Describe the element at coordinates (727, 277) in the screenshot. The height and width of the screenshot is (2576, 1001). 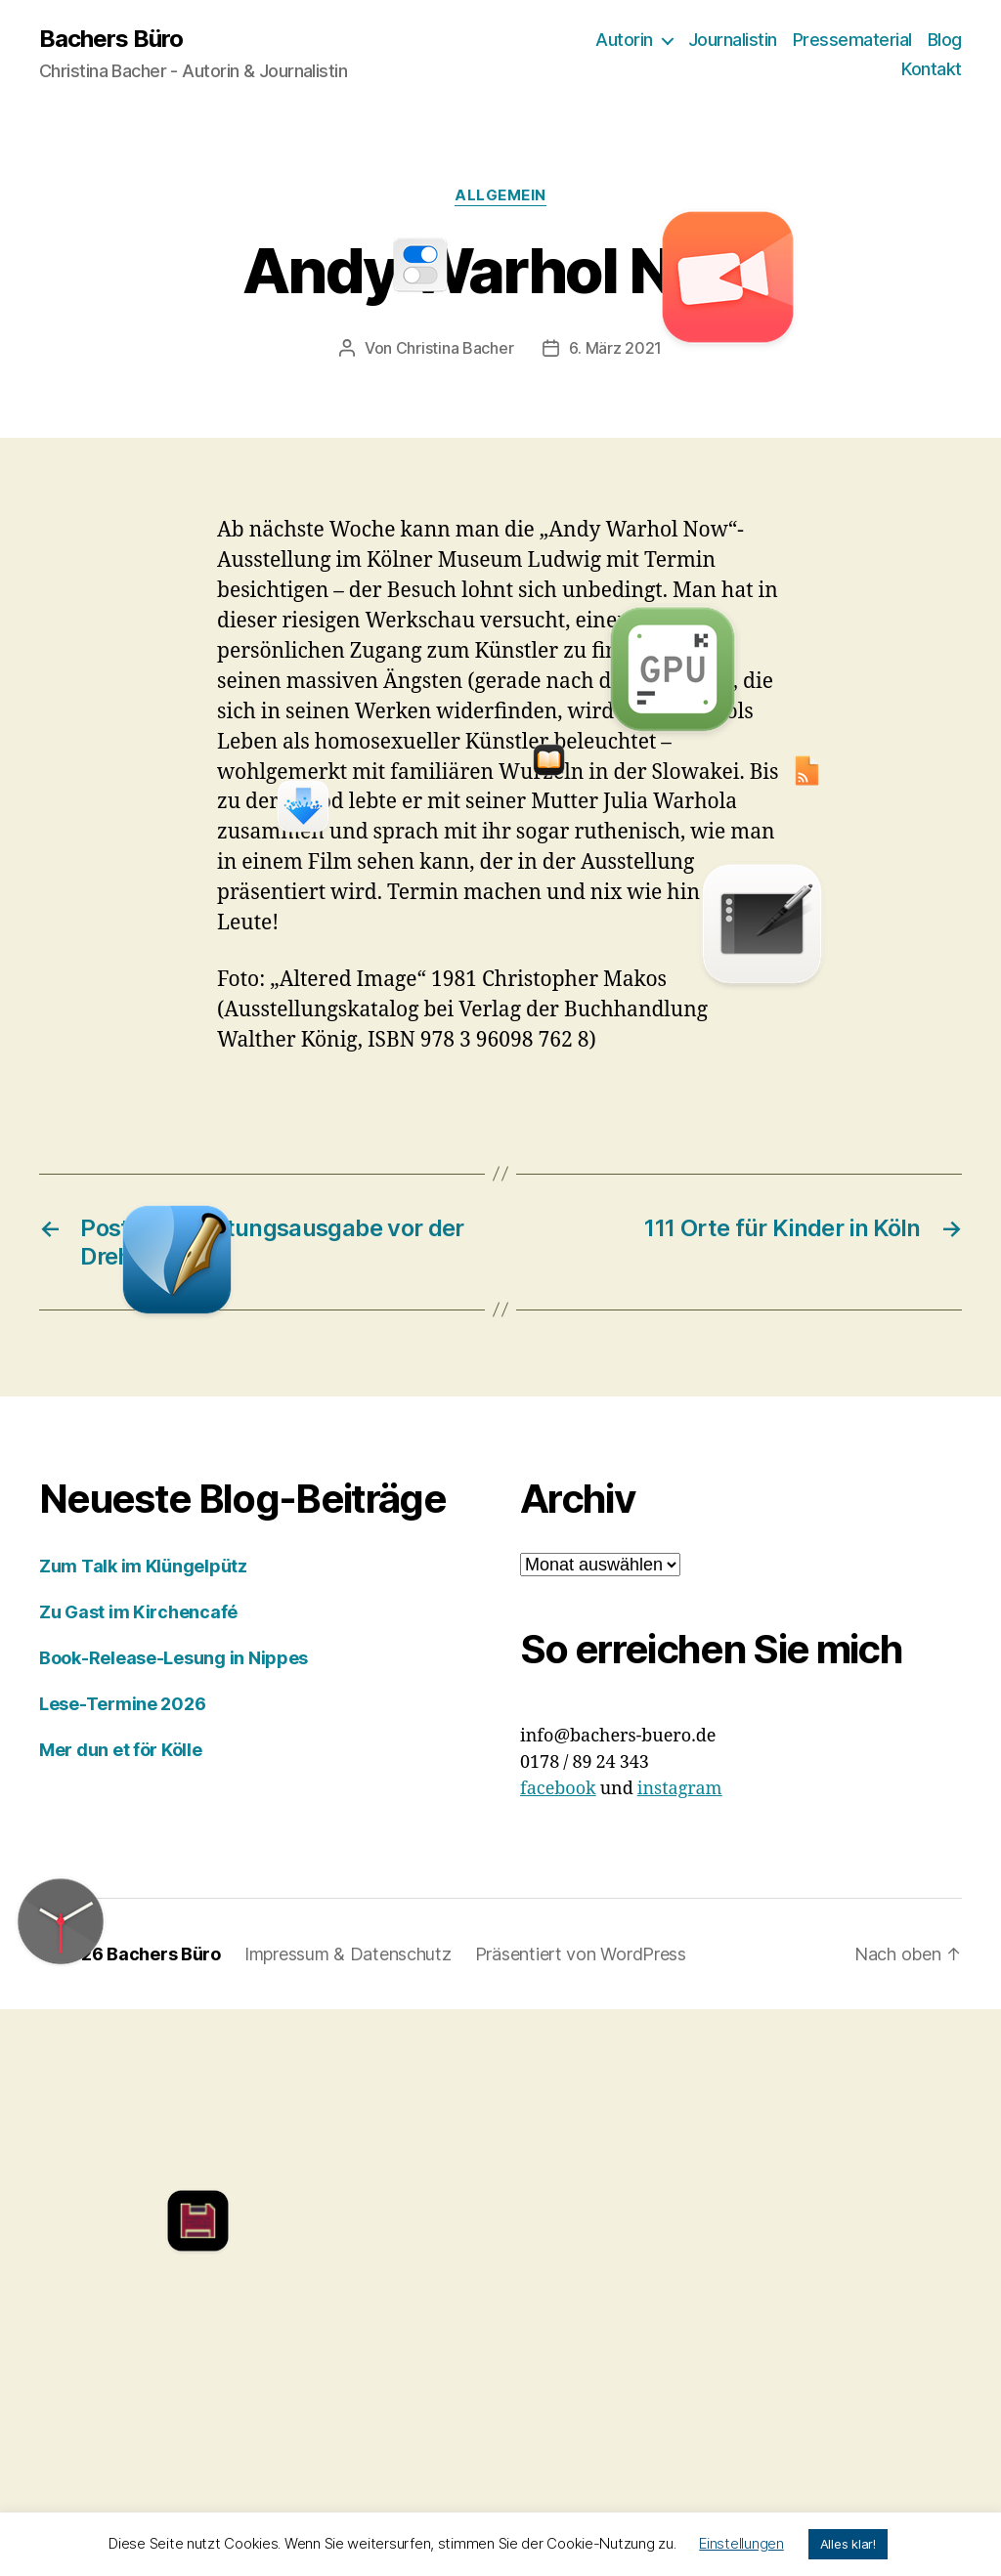
I see `open the screen recorder app` at that location.